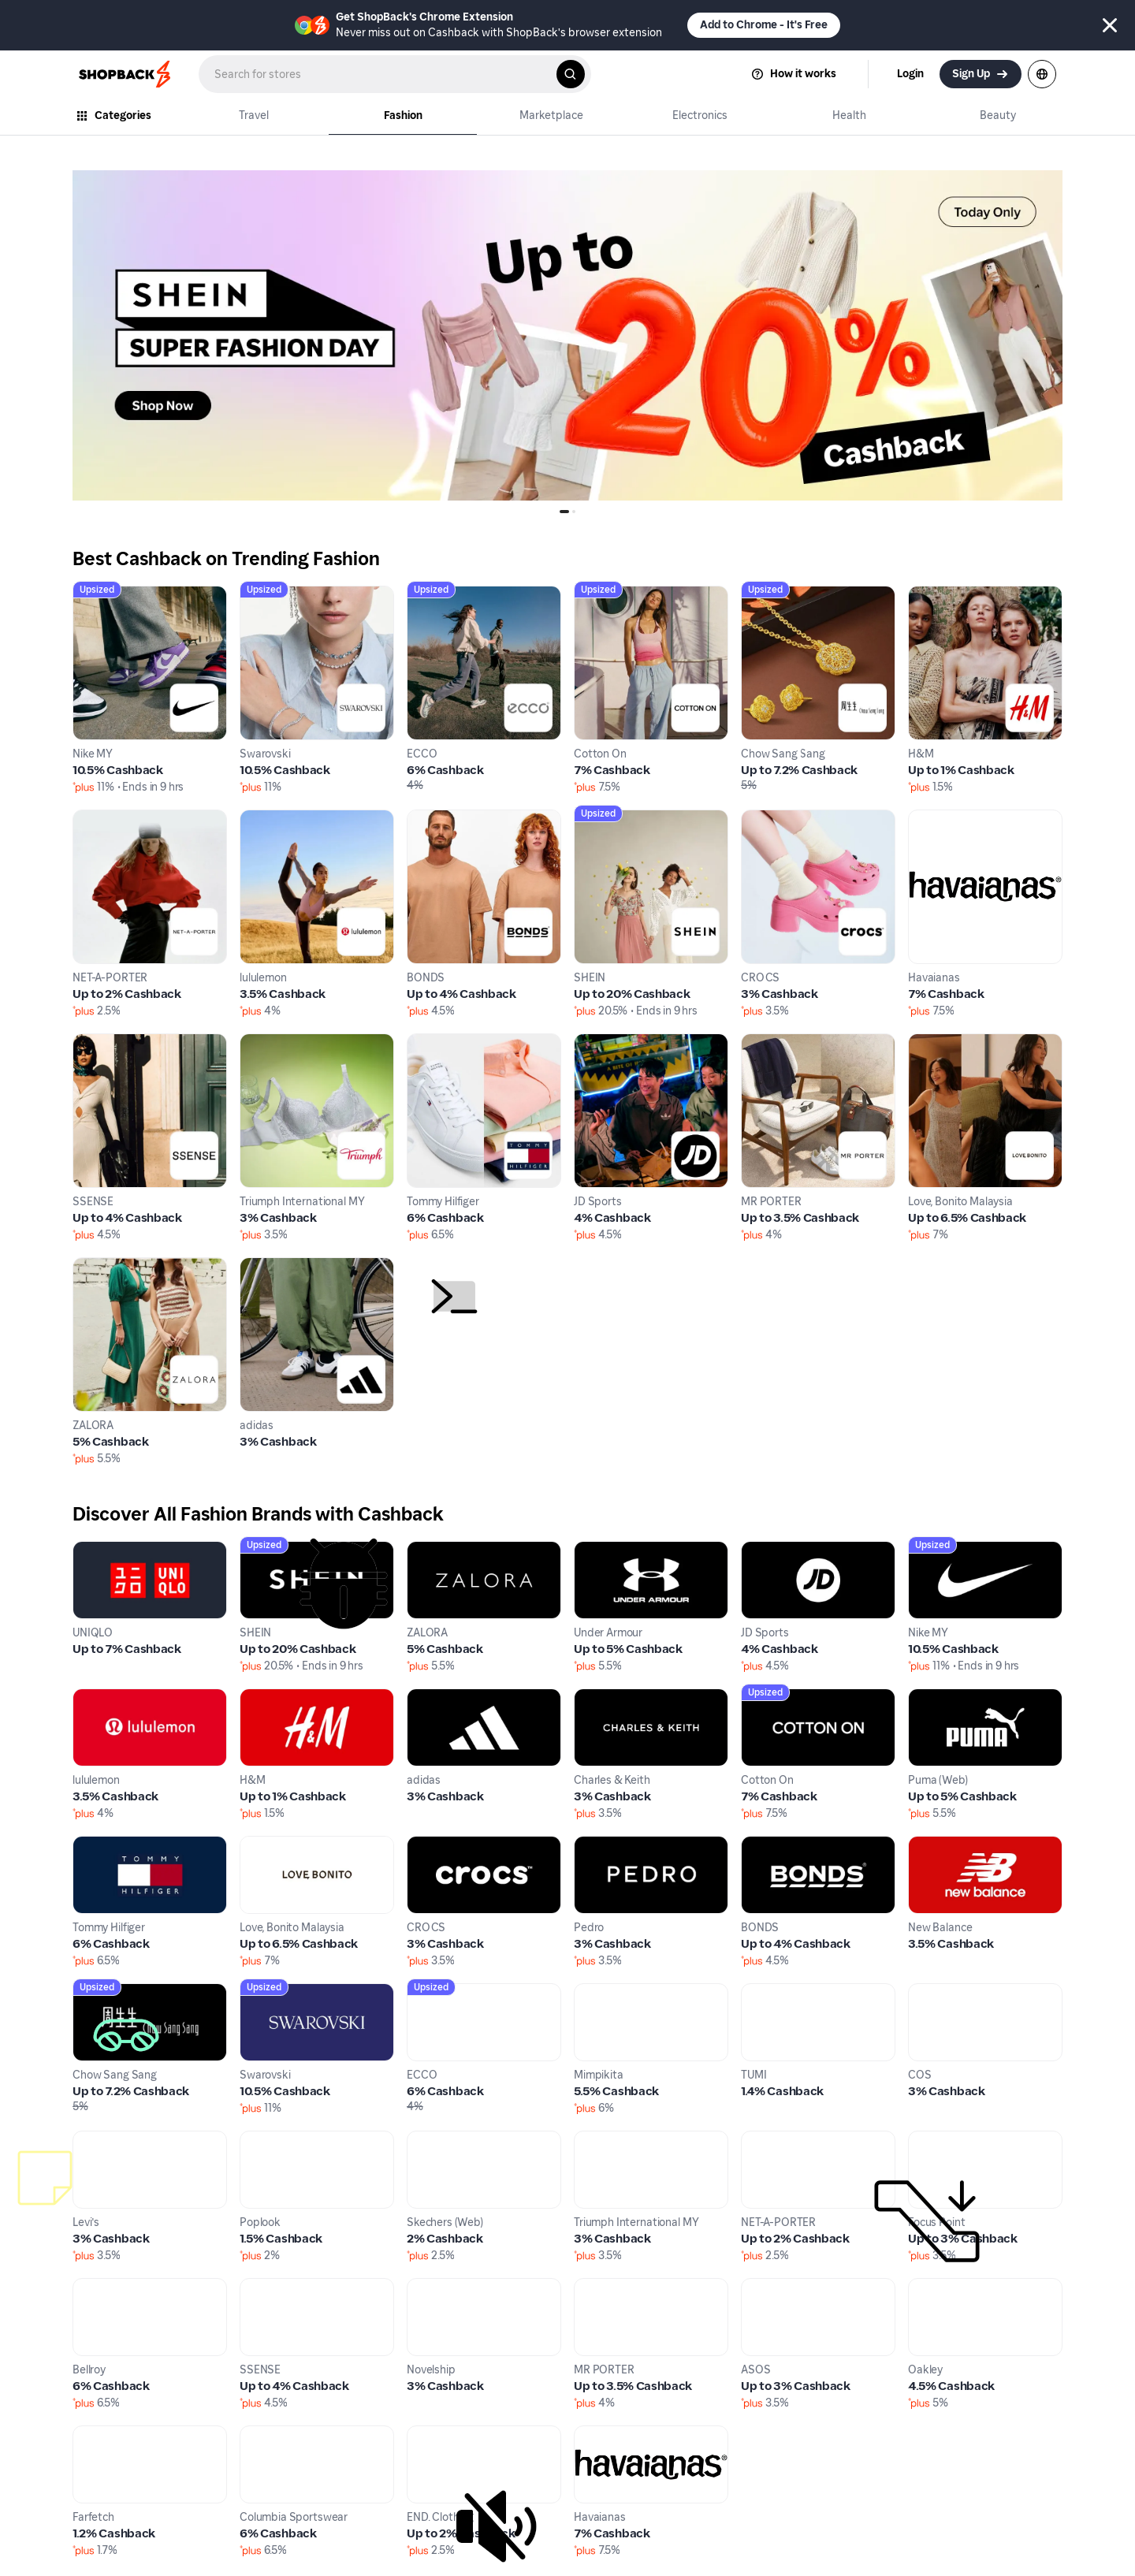 This screenshot has width=1135, height=2576. Describe the element at coordinates (45, 2178) in the screenshot. I see `create a new note` at that location.